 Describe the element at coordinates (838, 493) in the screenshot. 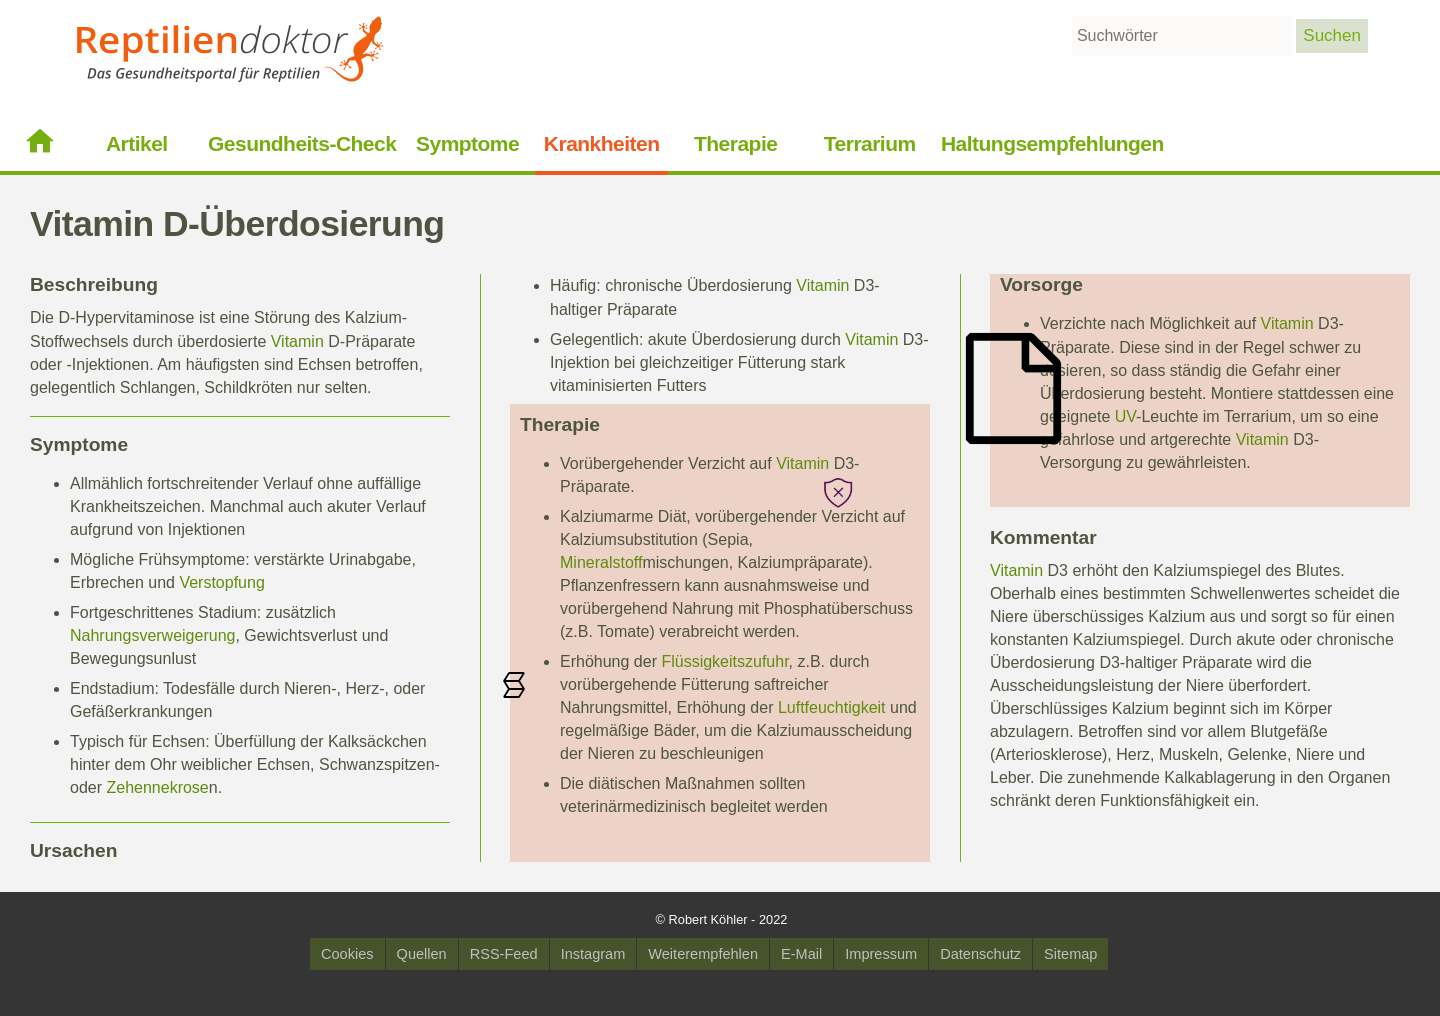

I see `indicates an untrusted workspace or security warning` at that location.